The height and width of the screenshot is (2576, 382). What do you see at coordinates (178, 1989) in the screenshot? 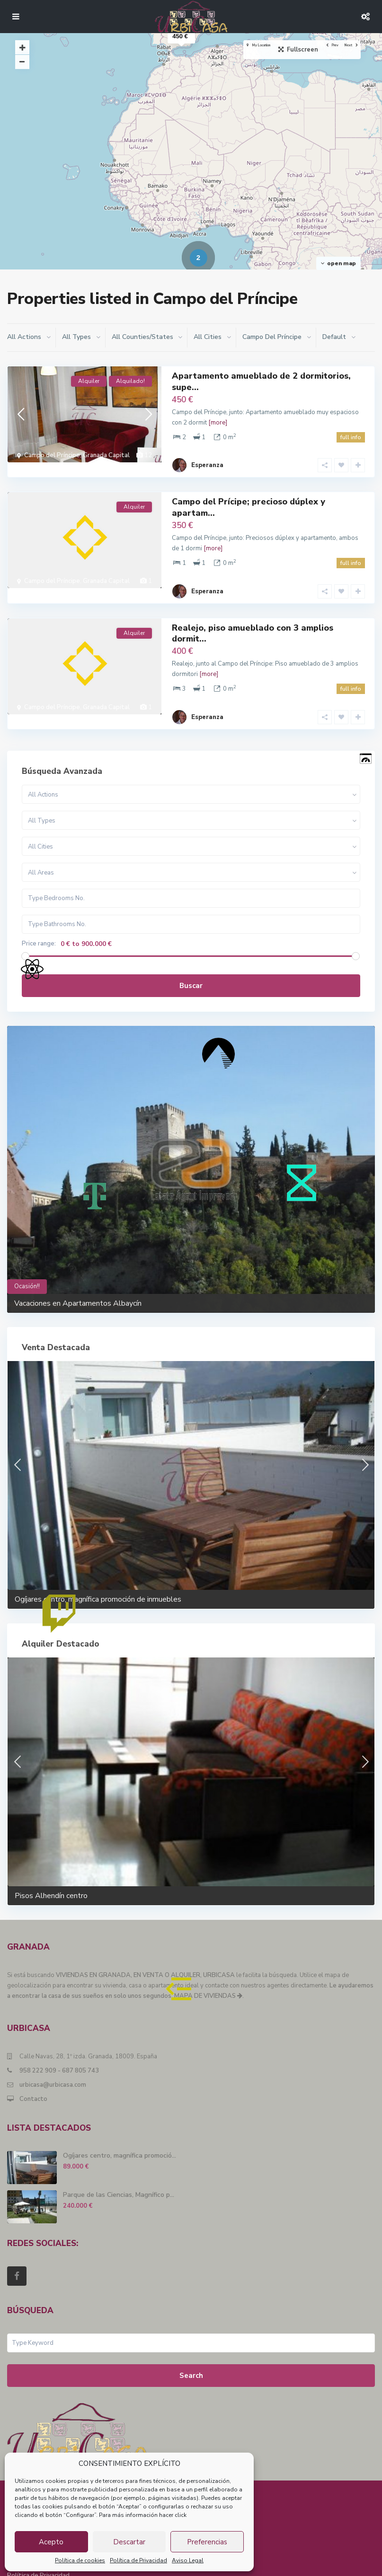
I see `collapse the sidebar menu` at bounding box center [178, 1989].